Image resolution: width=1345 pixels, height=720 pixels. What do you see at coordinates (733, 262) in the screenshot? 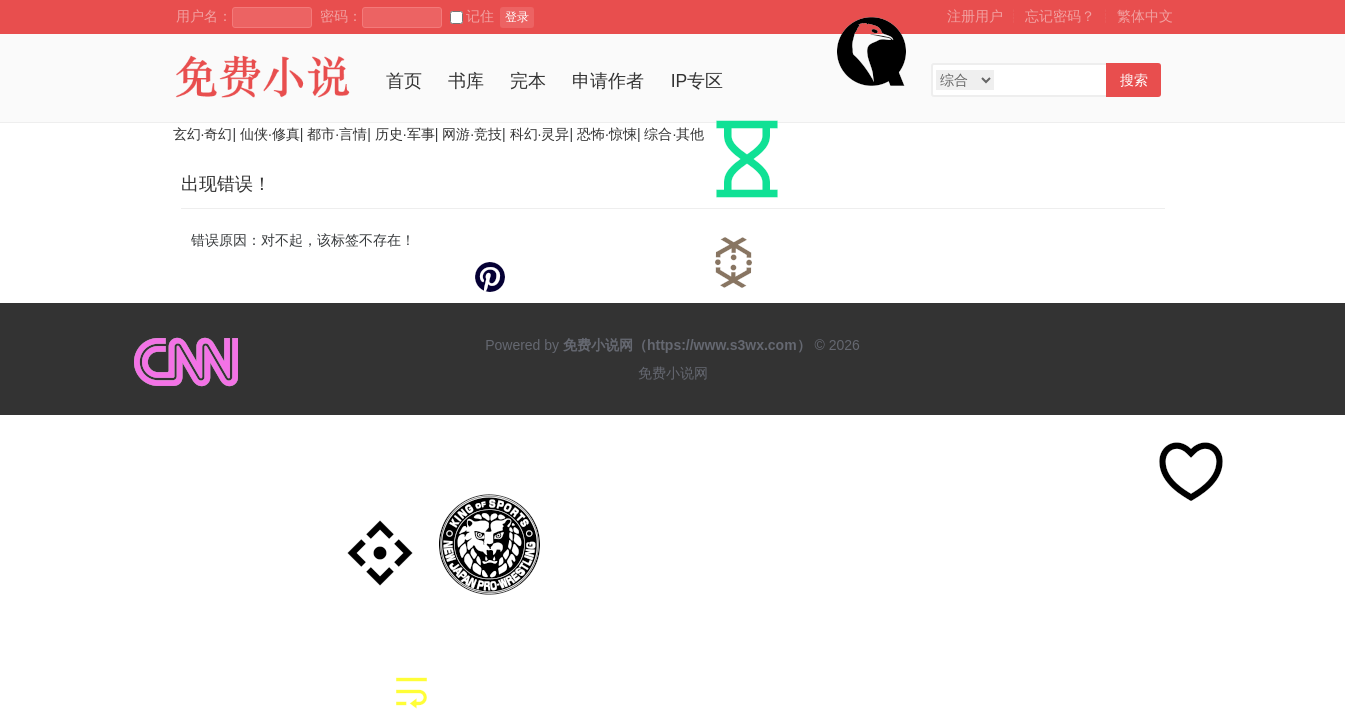
I see `google cloud dataflow service logo` at bounding box center [733, 262].